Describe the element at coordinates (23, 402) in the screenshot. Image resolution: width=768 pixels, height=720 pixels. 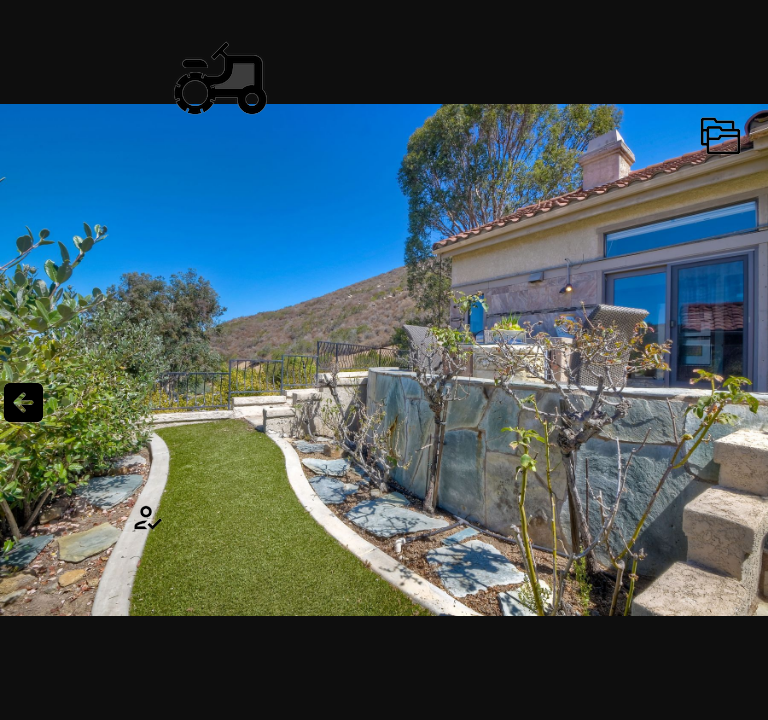
I see `go back to the previous screen` at that location.